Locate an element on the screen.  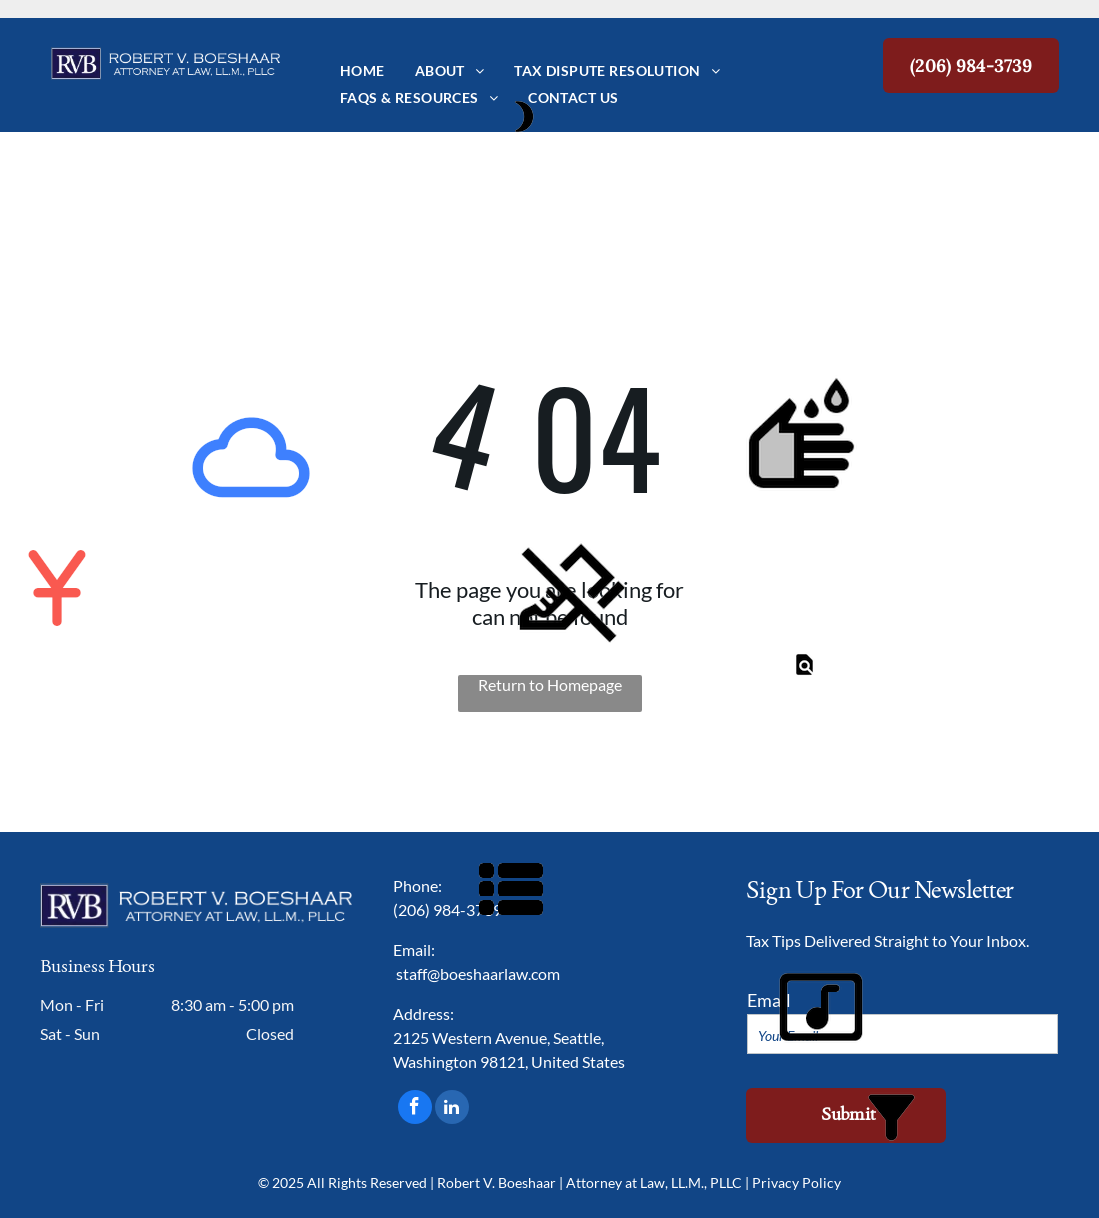
play or browse music videos is located at coordinates (821, 1007).